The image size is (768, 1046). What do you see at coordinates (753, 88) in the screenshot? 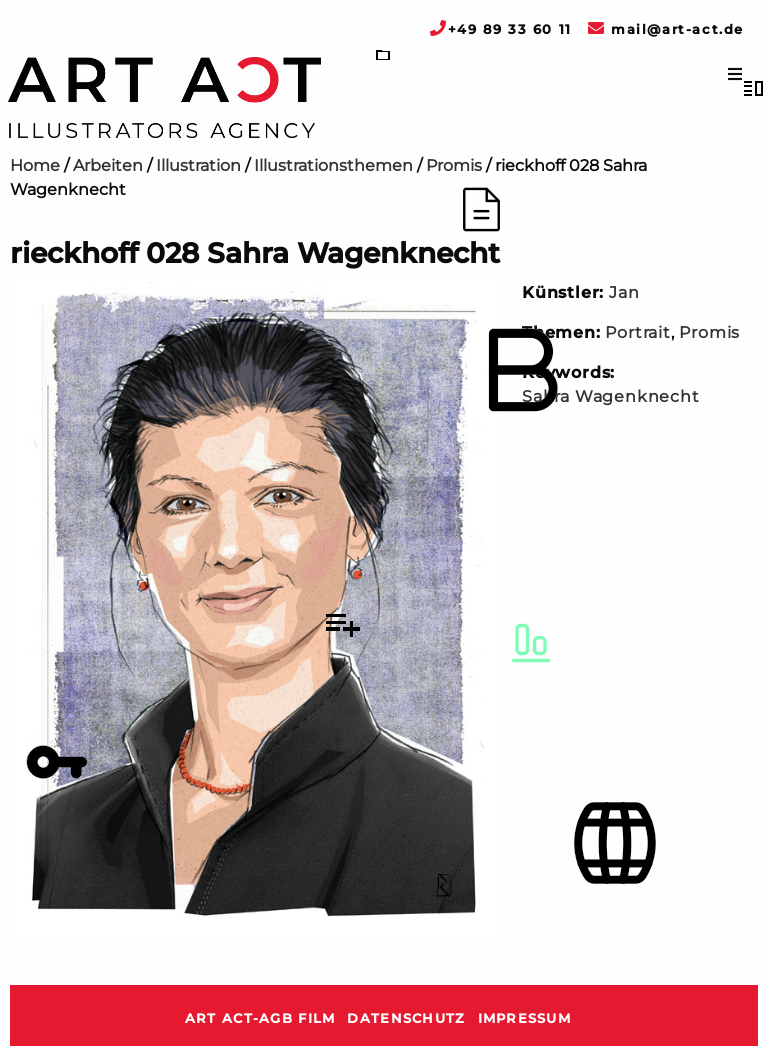
I see `toggle vertical split view layout` at bounding box center [753, 88].